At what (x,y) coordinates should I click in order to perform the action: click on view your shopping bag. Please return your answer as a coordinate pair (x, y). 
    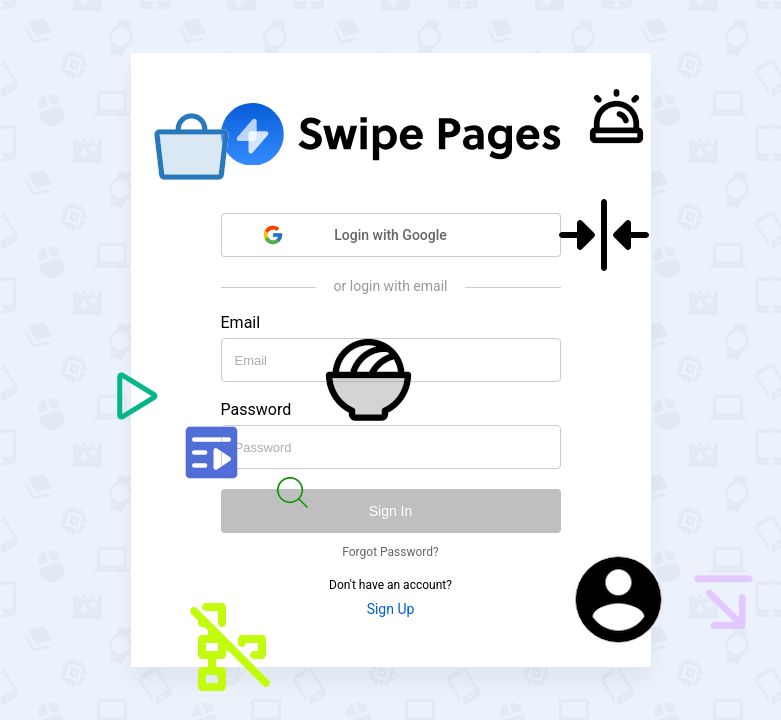
    Looking at the image, I should click on (191, 150).